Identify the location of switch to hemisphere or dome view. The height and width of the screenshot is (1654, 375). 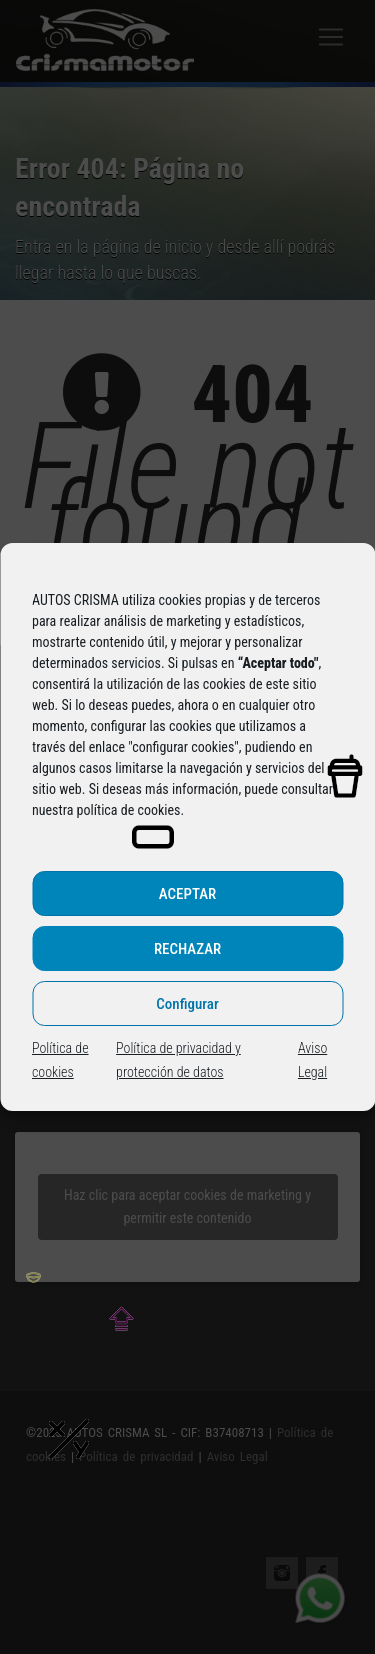
(33, 1277).